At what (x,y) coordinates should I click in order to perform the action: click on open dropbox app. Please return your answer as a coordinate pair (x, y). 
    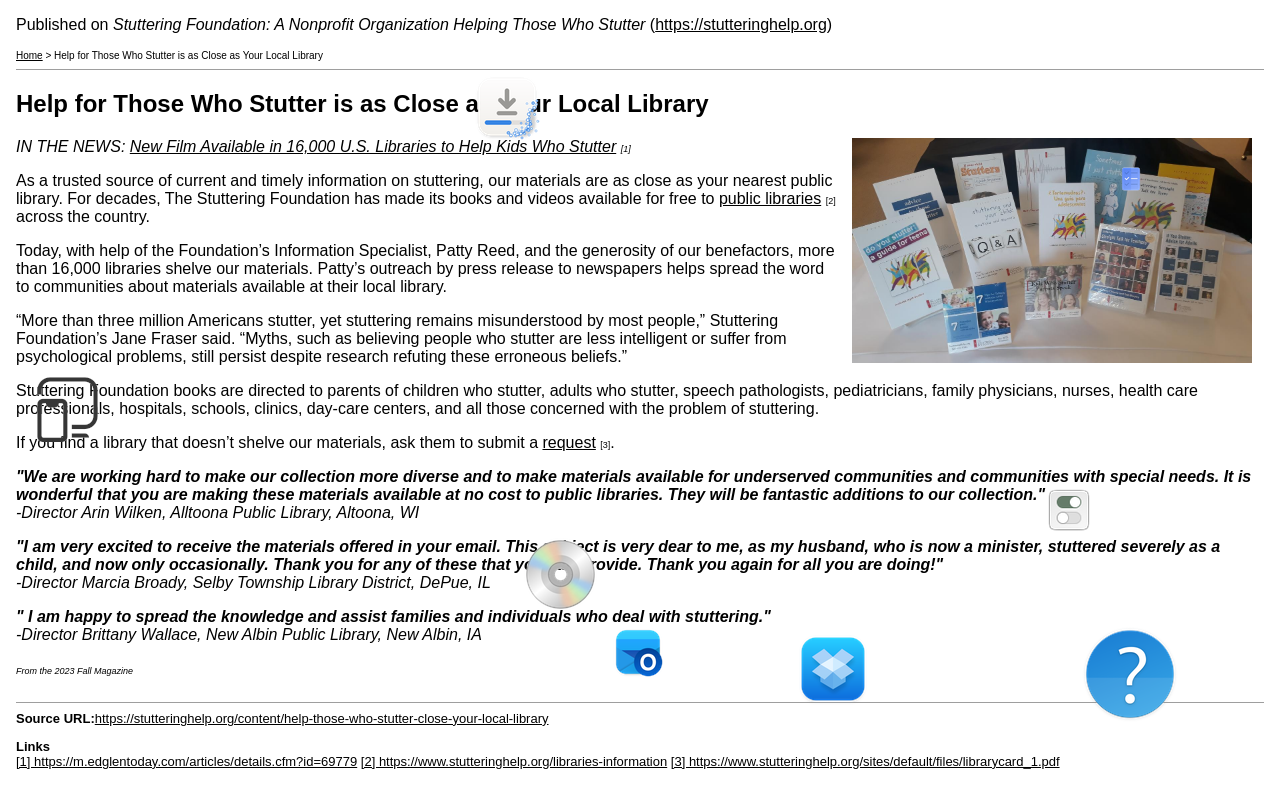
    Looking at the image, I should click on (833, 669).